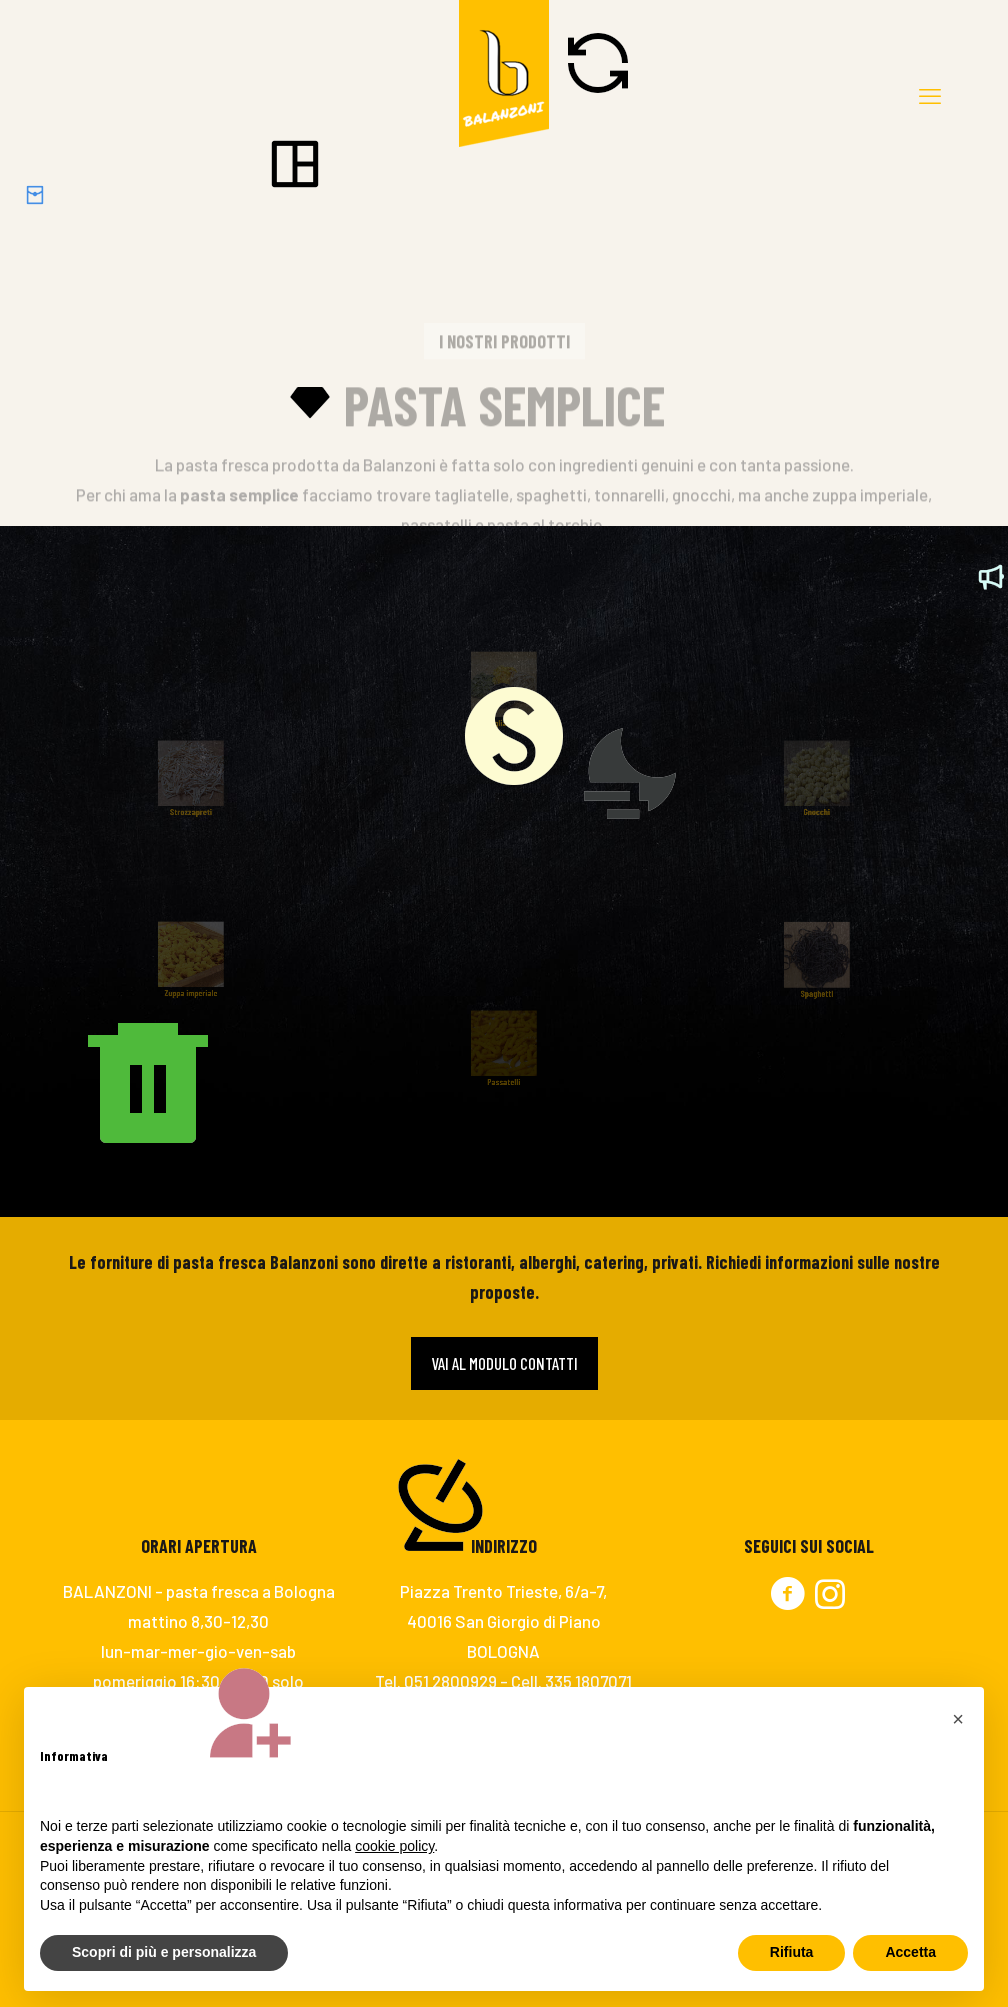 This screenshot has height=2007, width=1008. What do you see at coordinates (990, 576) in the screenshot?
I see `make an announcement or broadcast` at bounding box center [990, 576].